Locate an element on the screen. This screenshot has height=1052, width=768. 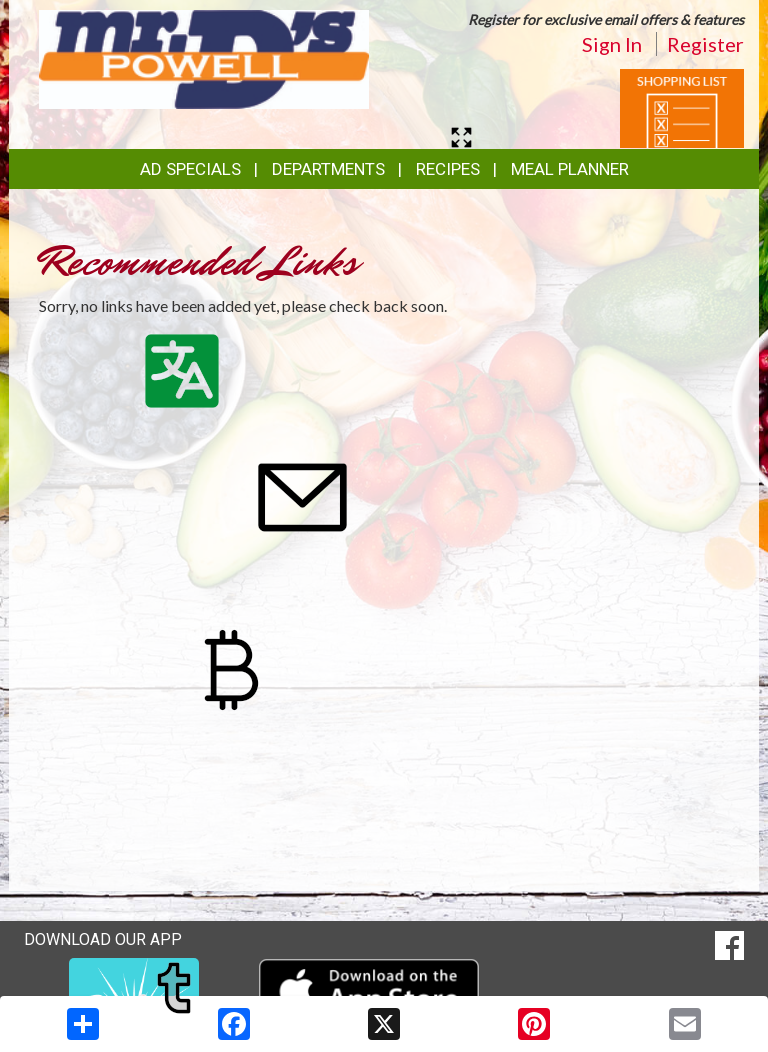
open your inbox is located at coordinates (302, 497).